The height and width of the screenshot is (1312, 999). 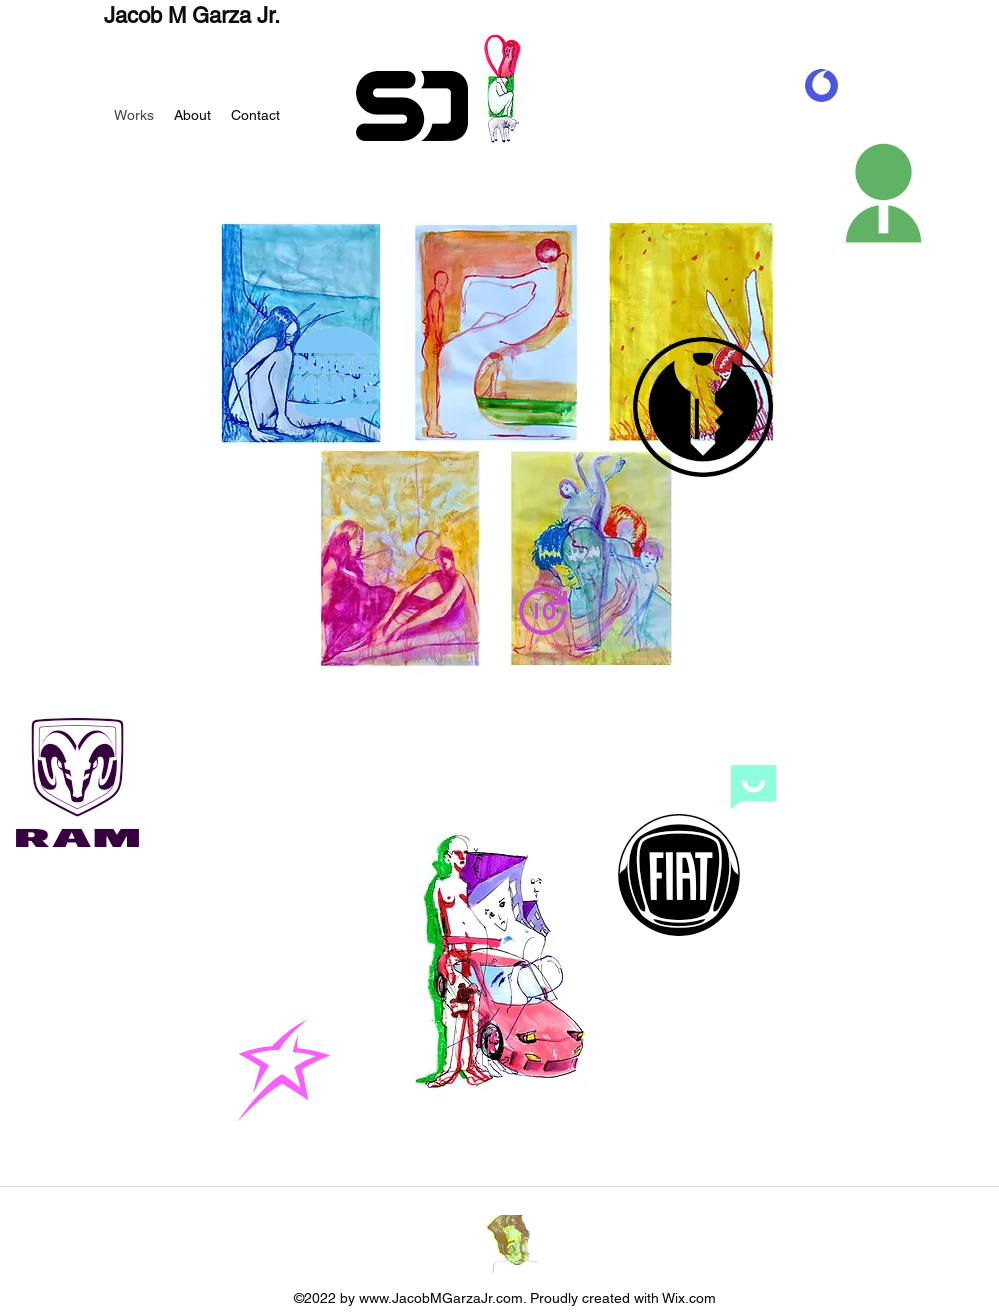 What do you see at coordinates (679, 875) in the screenshot?
I see `fiat brand or vehicle identification` at bounding box center [679, 875].